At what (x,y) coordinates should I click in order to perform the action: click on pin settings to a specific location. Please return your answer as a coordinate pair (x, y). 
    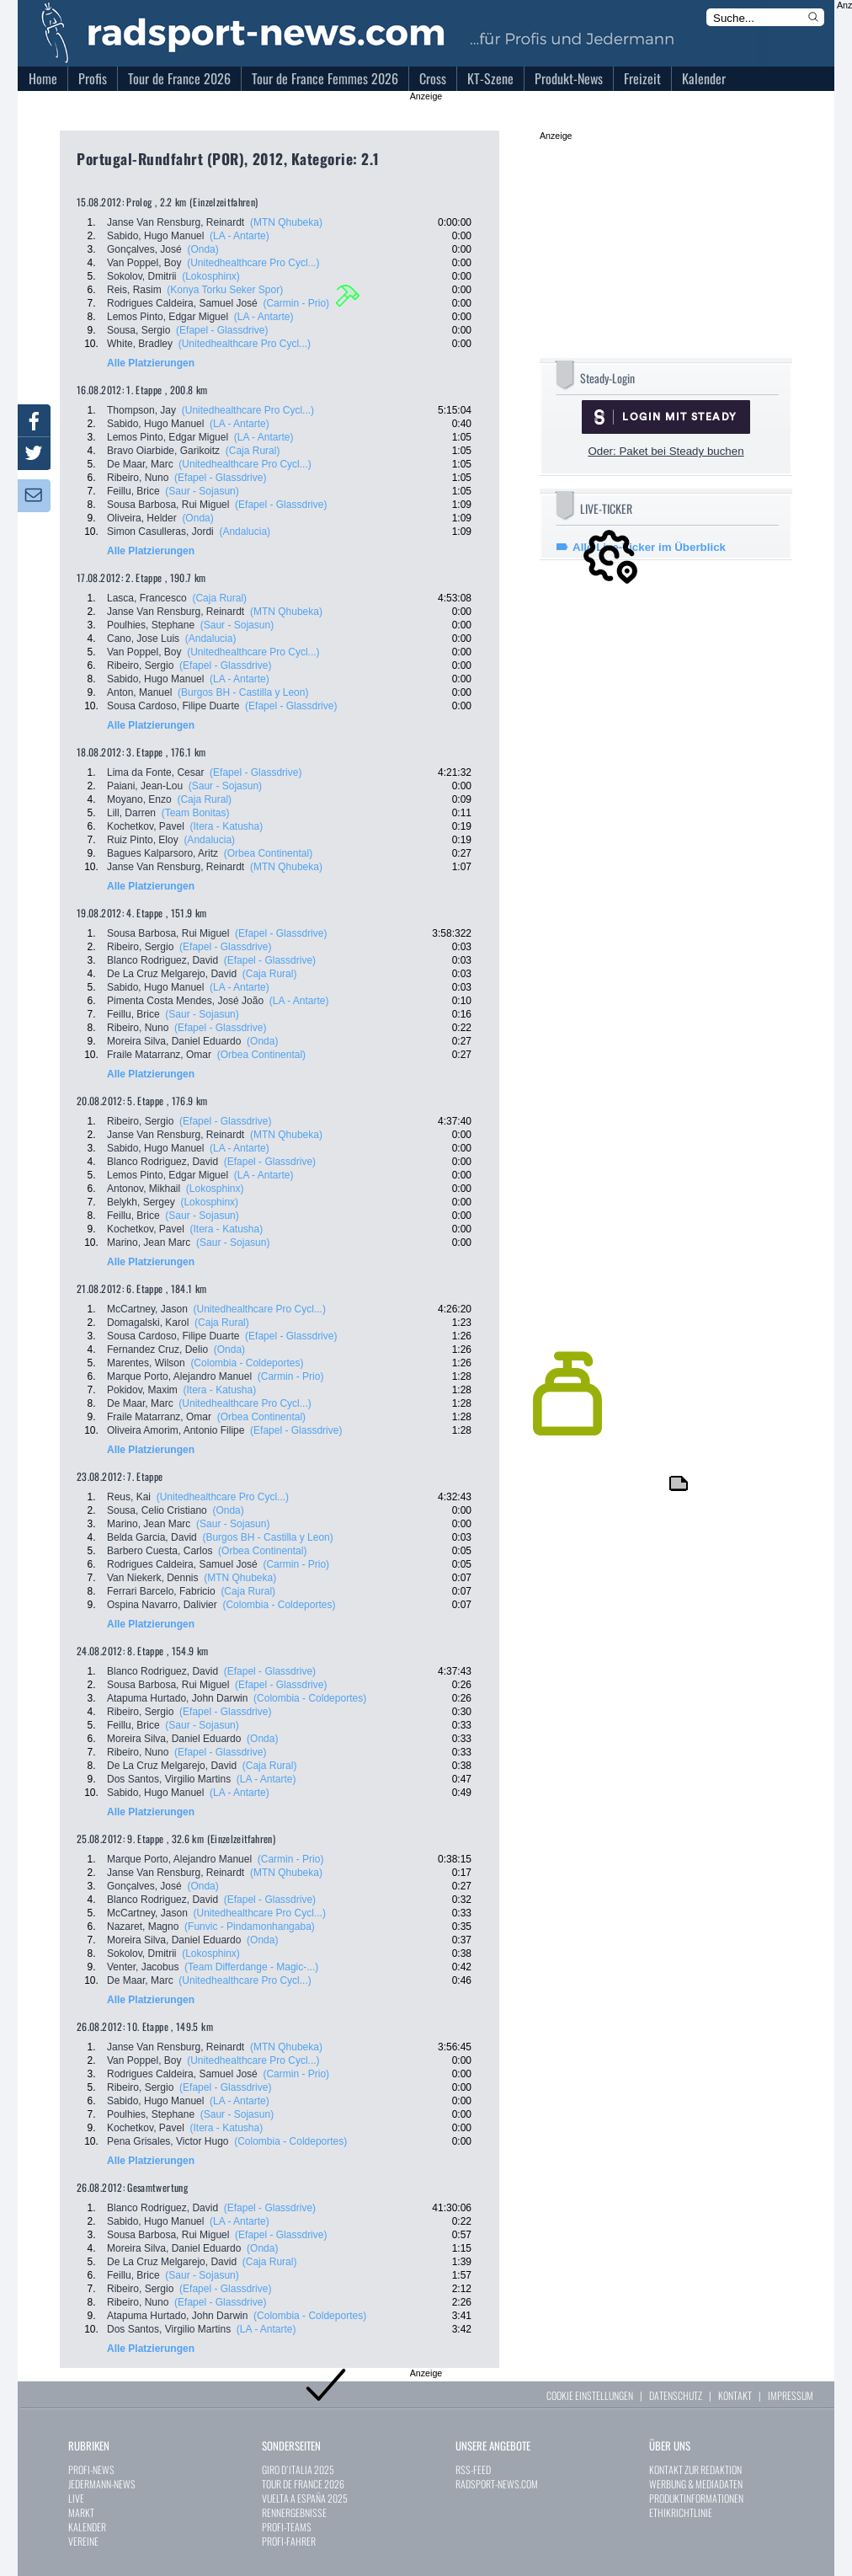
    Looking at the image, I should click on (609, 555).